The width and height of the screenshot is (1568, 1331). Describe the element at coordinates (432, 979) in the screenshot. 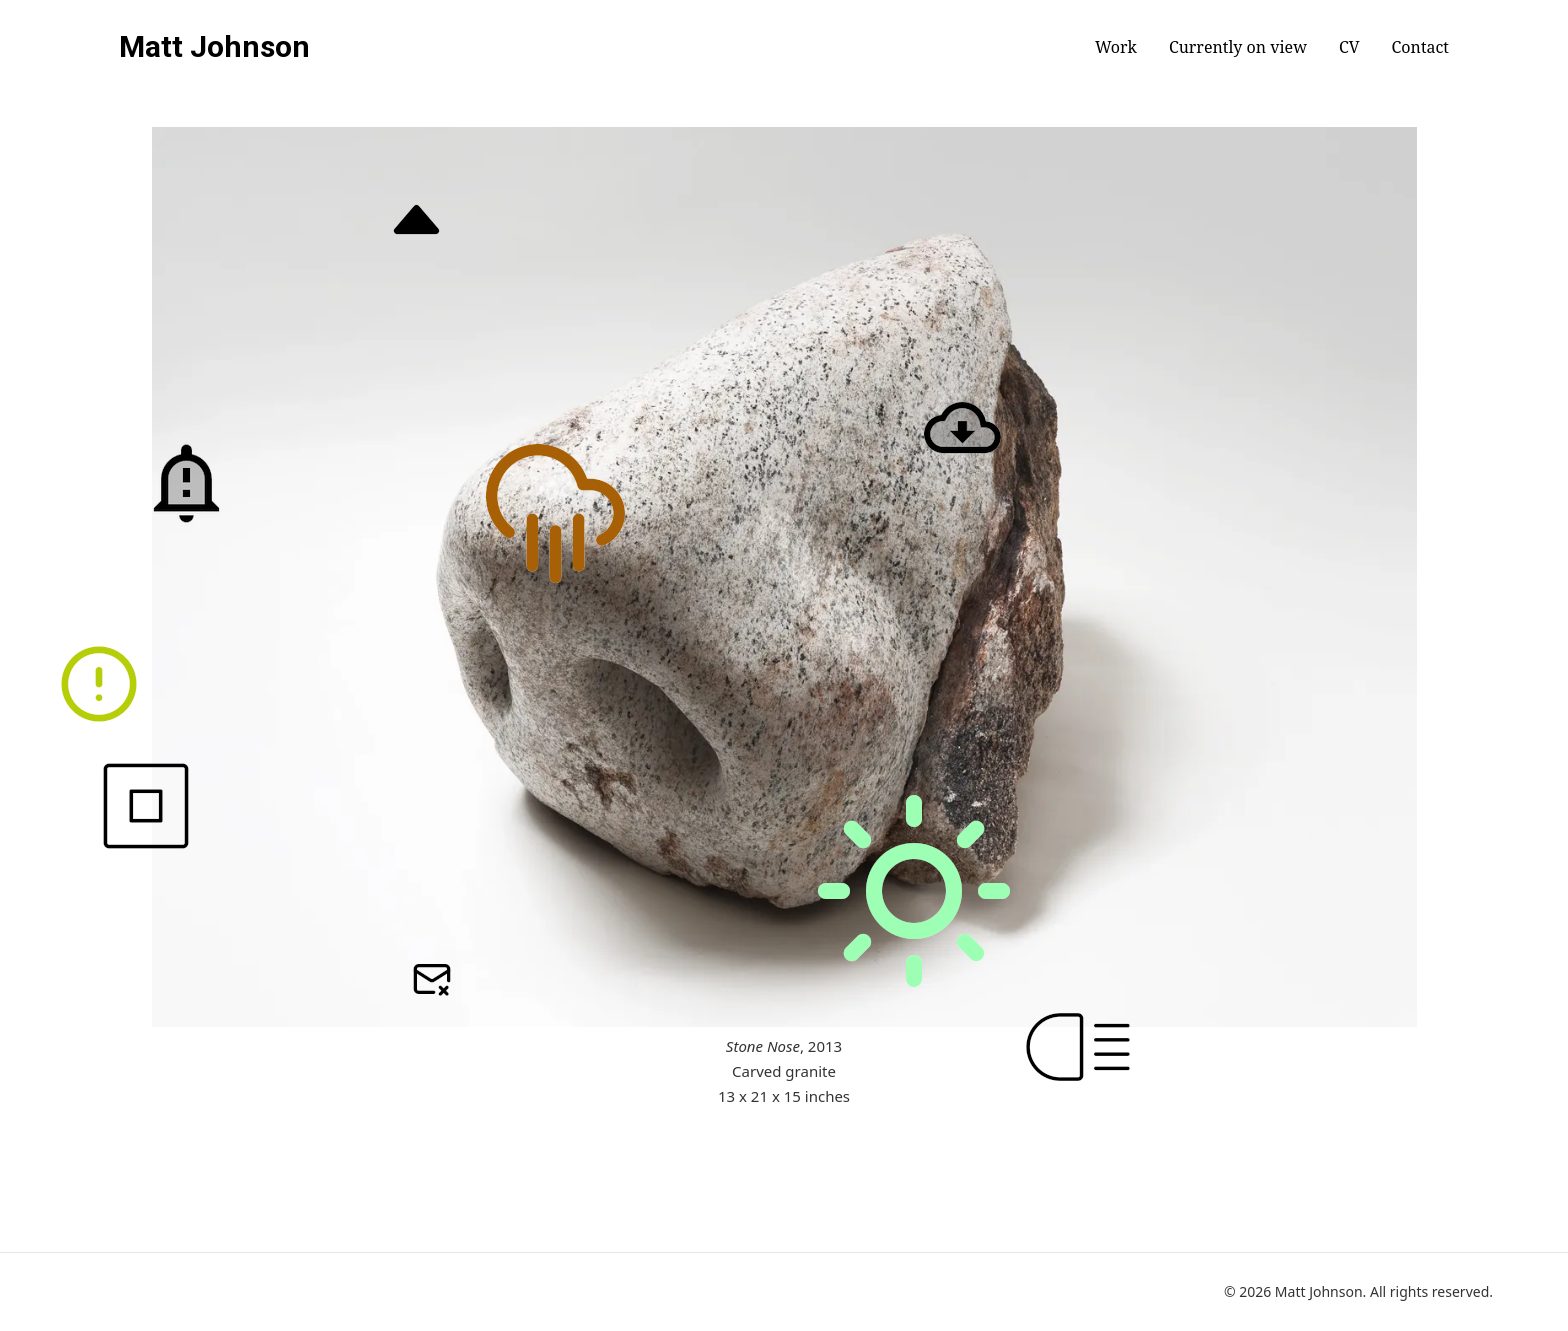

I see `delete an email message` at that location.